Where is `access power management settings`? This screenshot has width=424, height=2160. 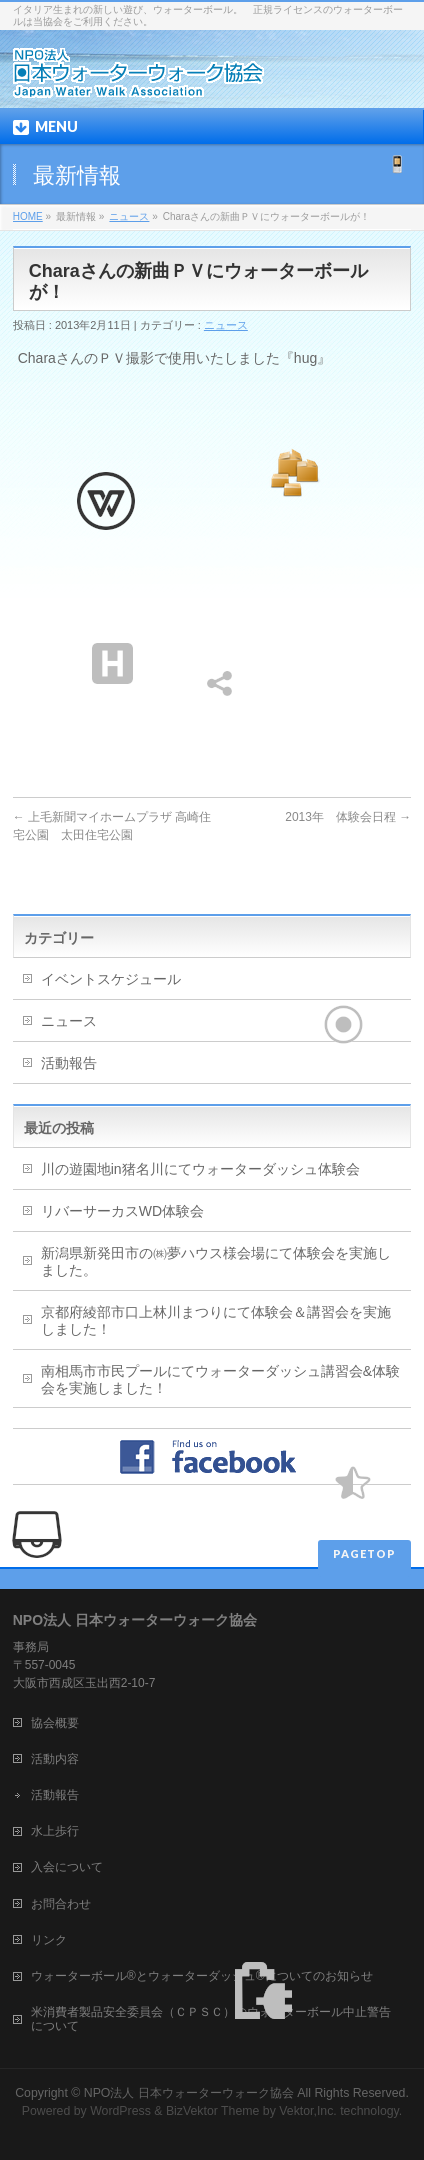
access power management settings is located at coordinates (263, 1990).